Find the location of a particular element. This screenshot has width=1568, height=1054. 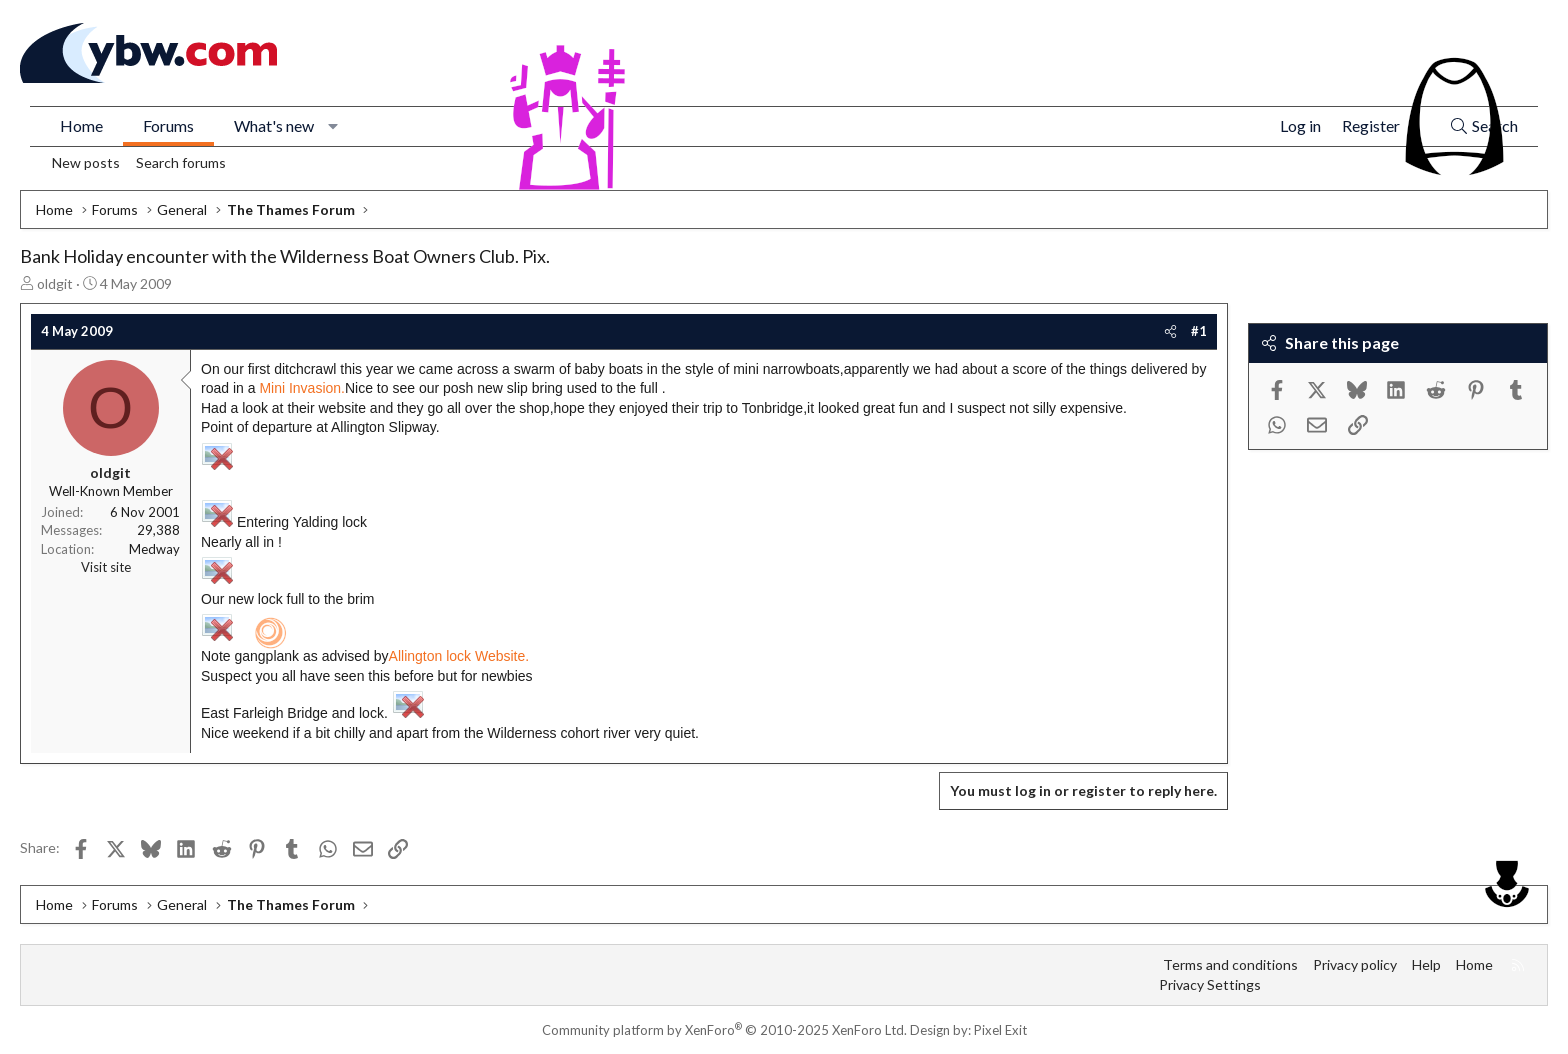

view the hierophant tarot card is located at coordinates (567, 117).